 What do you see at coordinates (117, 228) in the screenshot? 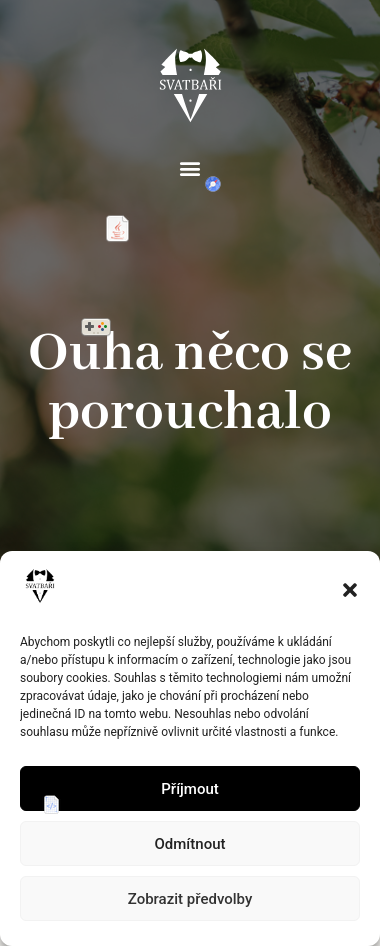
I see `java source code file` at bounding box center [117, 228].